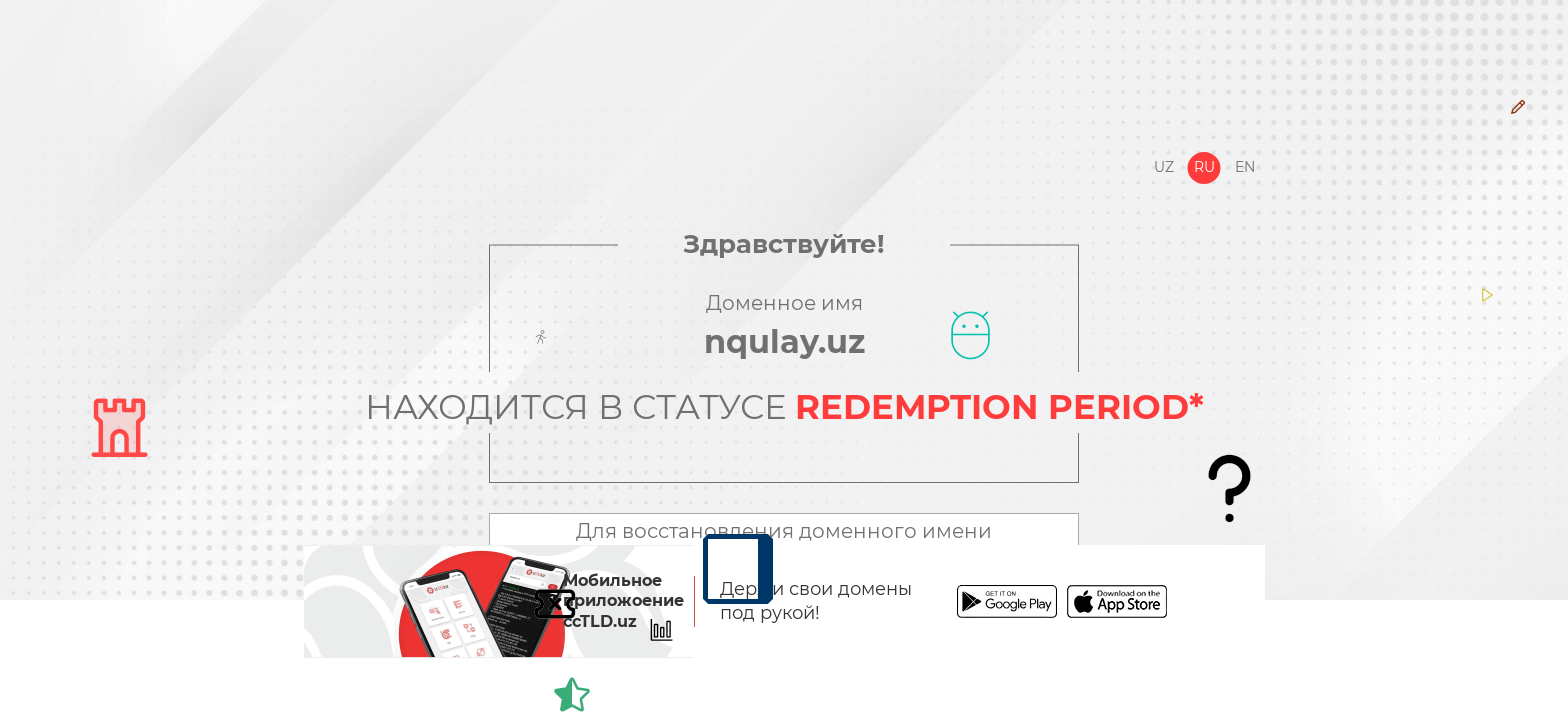 The width and height of the screenshot is (1568, 720). Describe the element at coordinates (555, 604) in the screenshot. I see `cancel or remove a ticket` at that location.